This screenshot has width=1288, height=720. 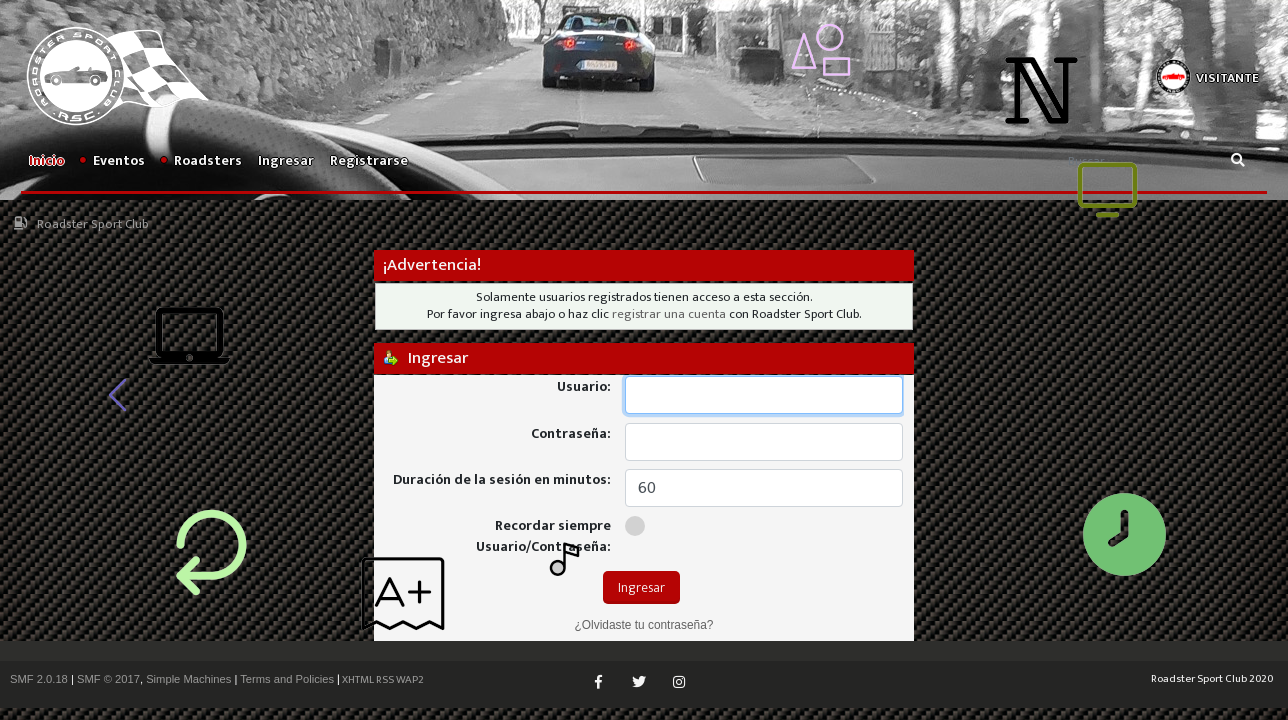 What do you see at coordinates (564, 558) in the screenshot?
I see `access music or audio player` at bounding box center [564, 558].